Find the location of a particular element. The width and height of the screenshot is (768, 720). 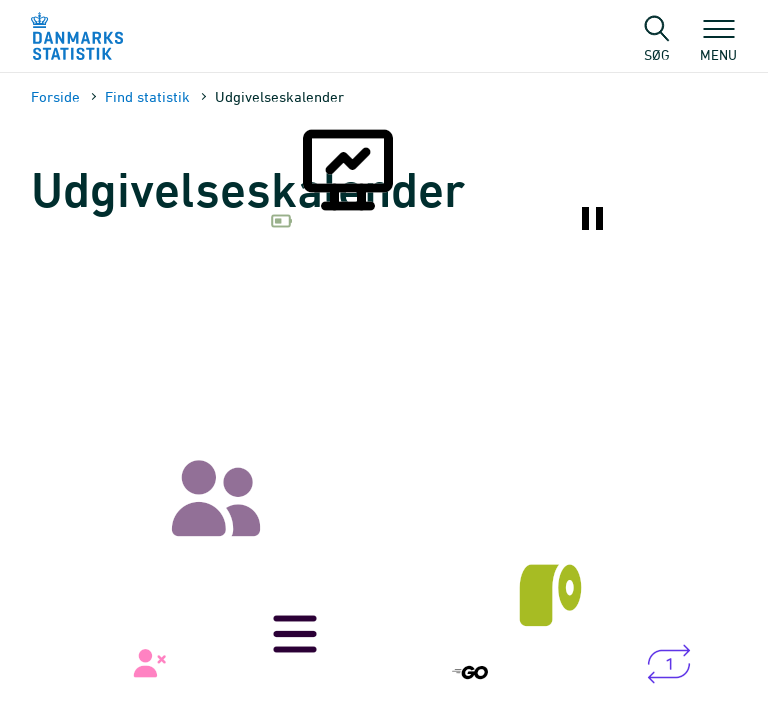

repeat current track once is located at coordinates (669, 664).